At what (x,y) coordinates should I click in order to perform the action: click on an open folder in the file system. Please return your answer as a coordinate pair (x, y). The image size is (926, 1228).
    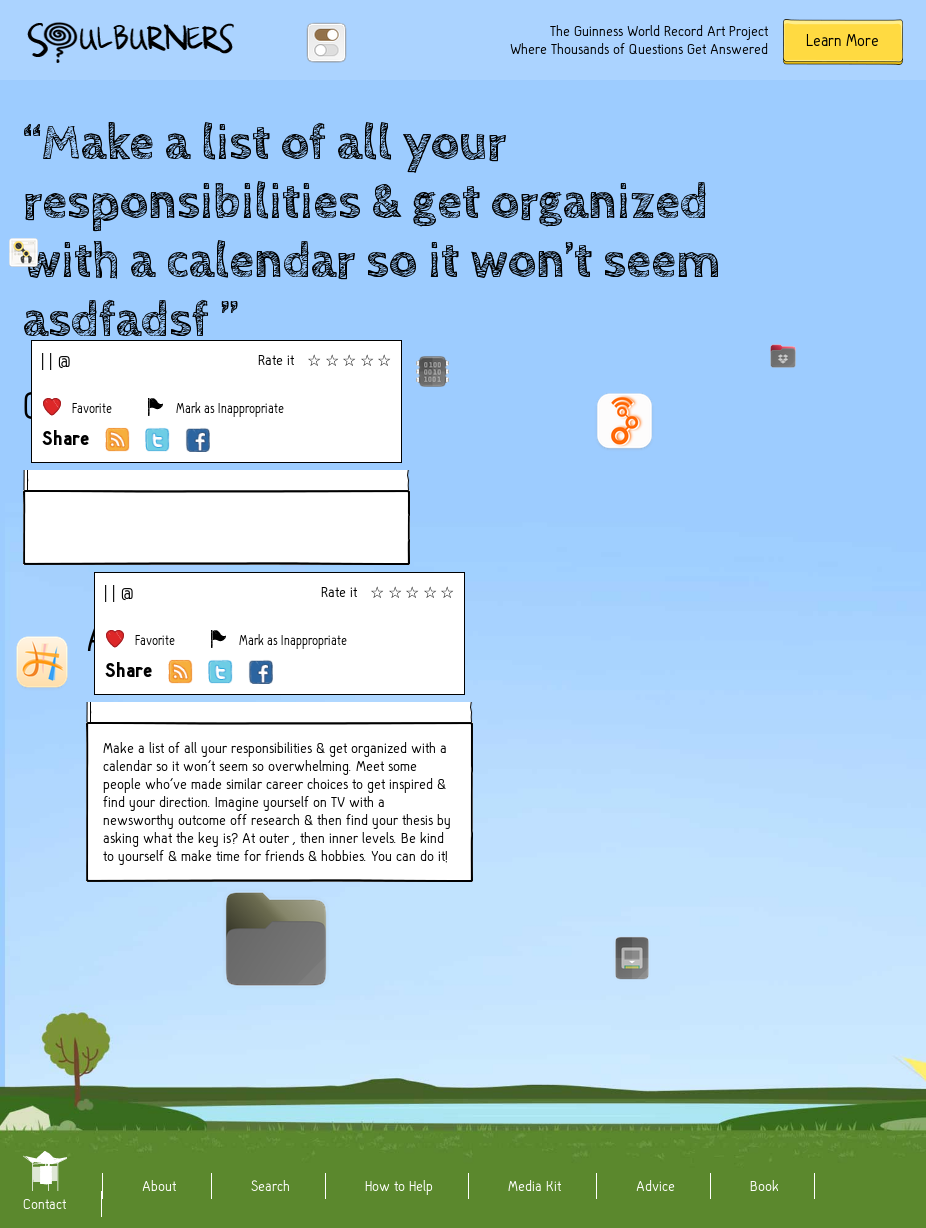
    Looking at the image, I should click on (276, 939).